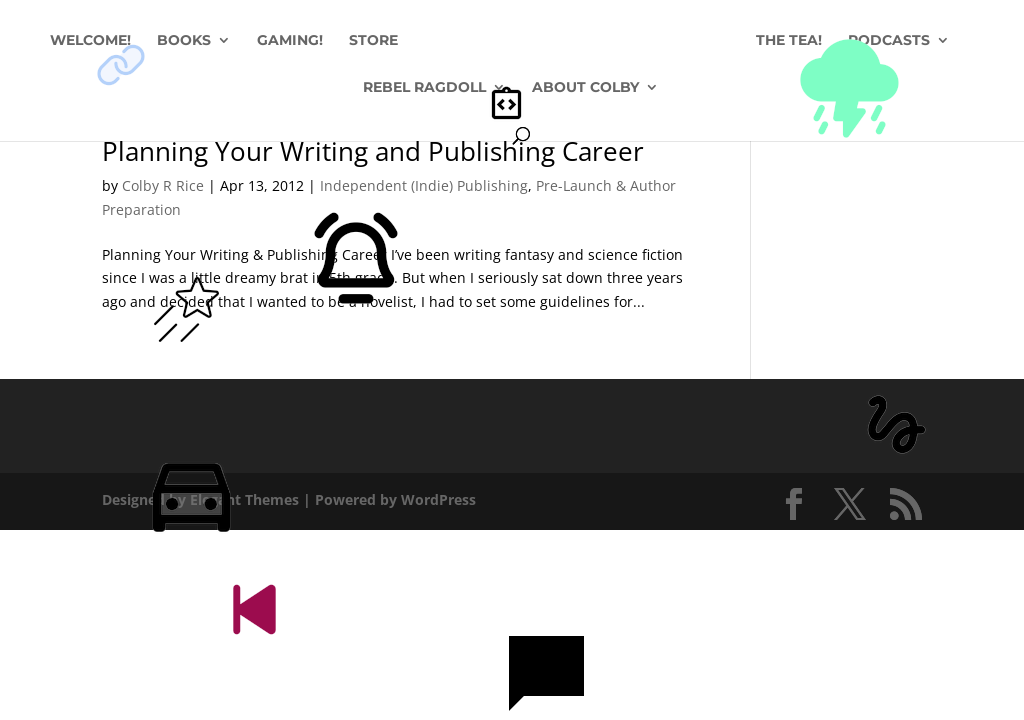 This screenshot has width=1024, height=720. Describe the element at coordinates (186, 309) in the screenshot. I see `add to favorites or wishlist` at that location.